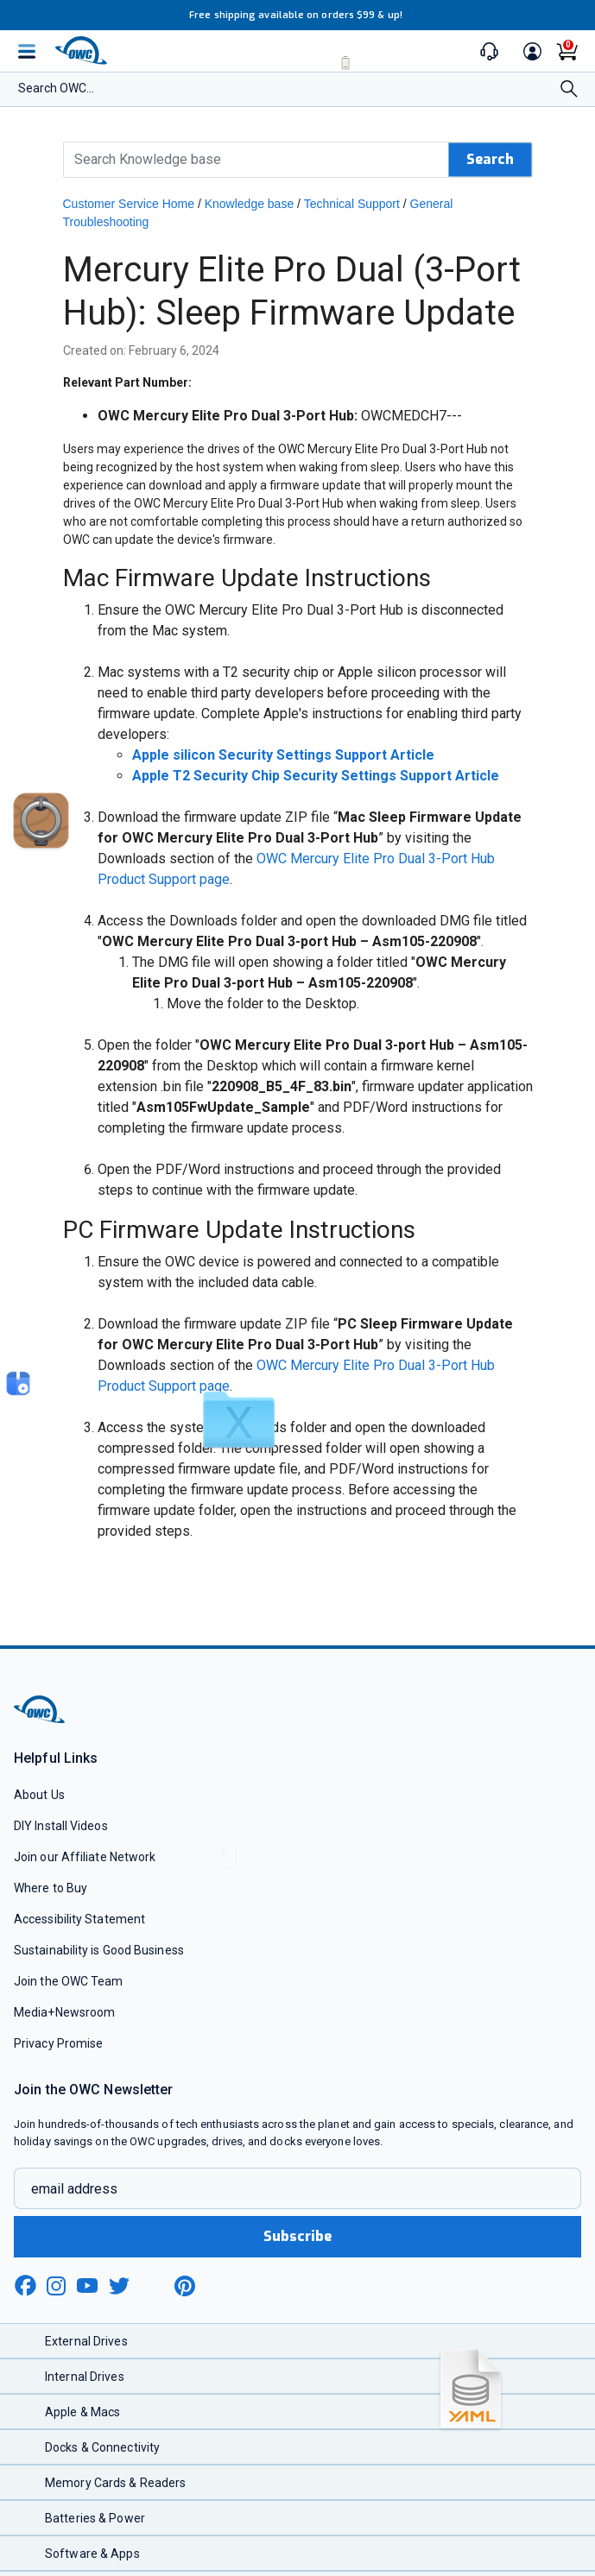  Describe the element at coordinates (471, 2390) in the screenshot. I see `a yaml configuration file` at that location.